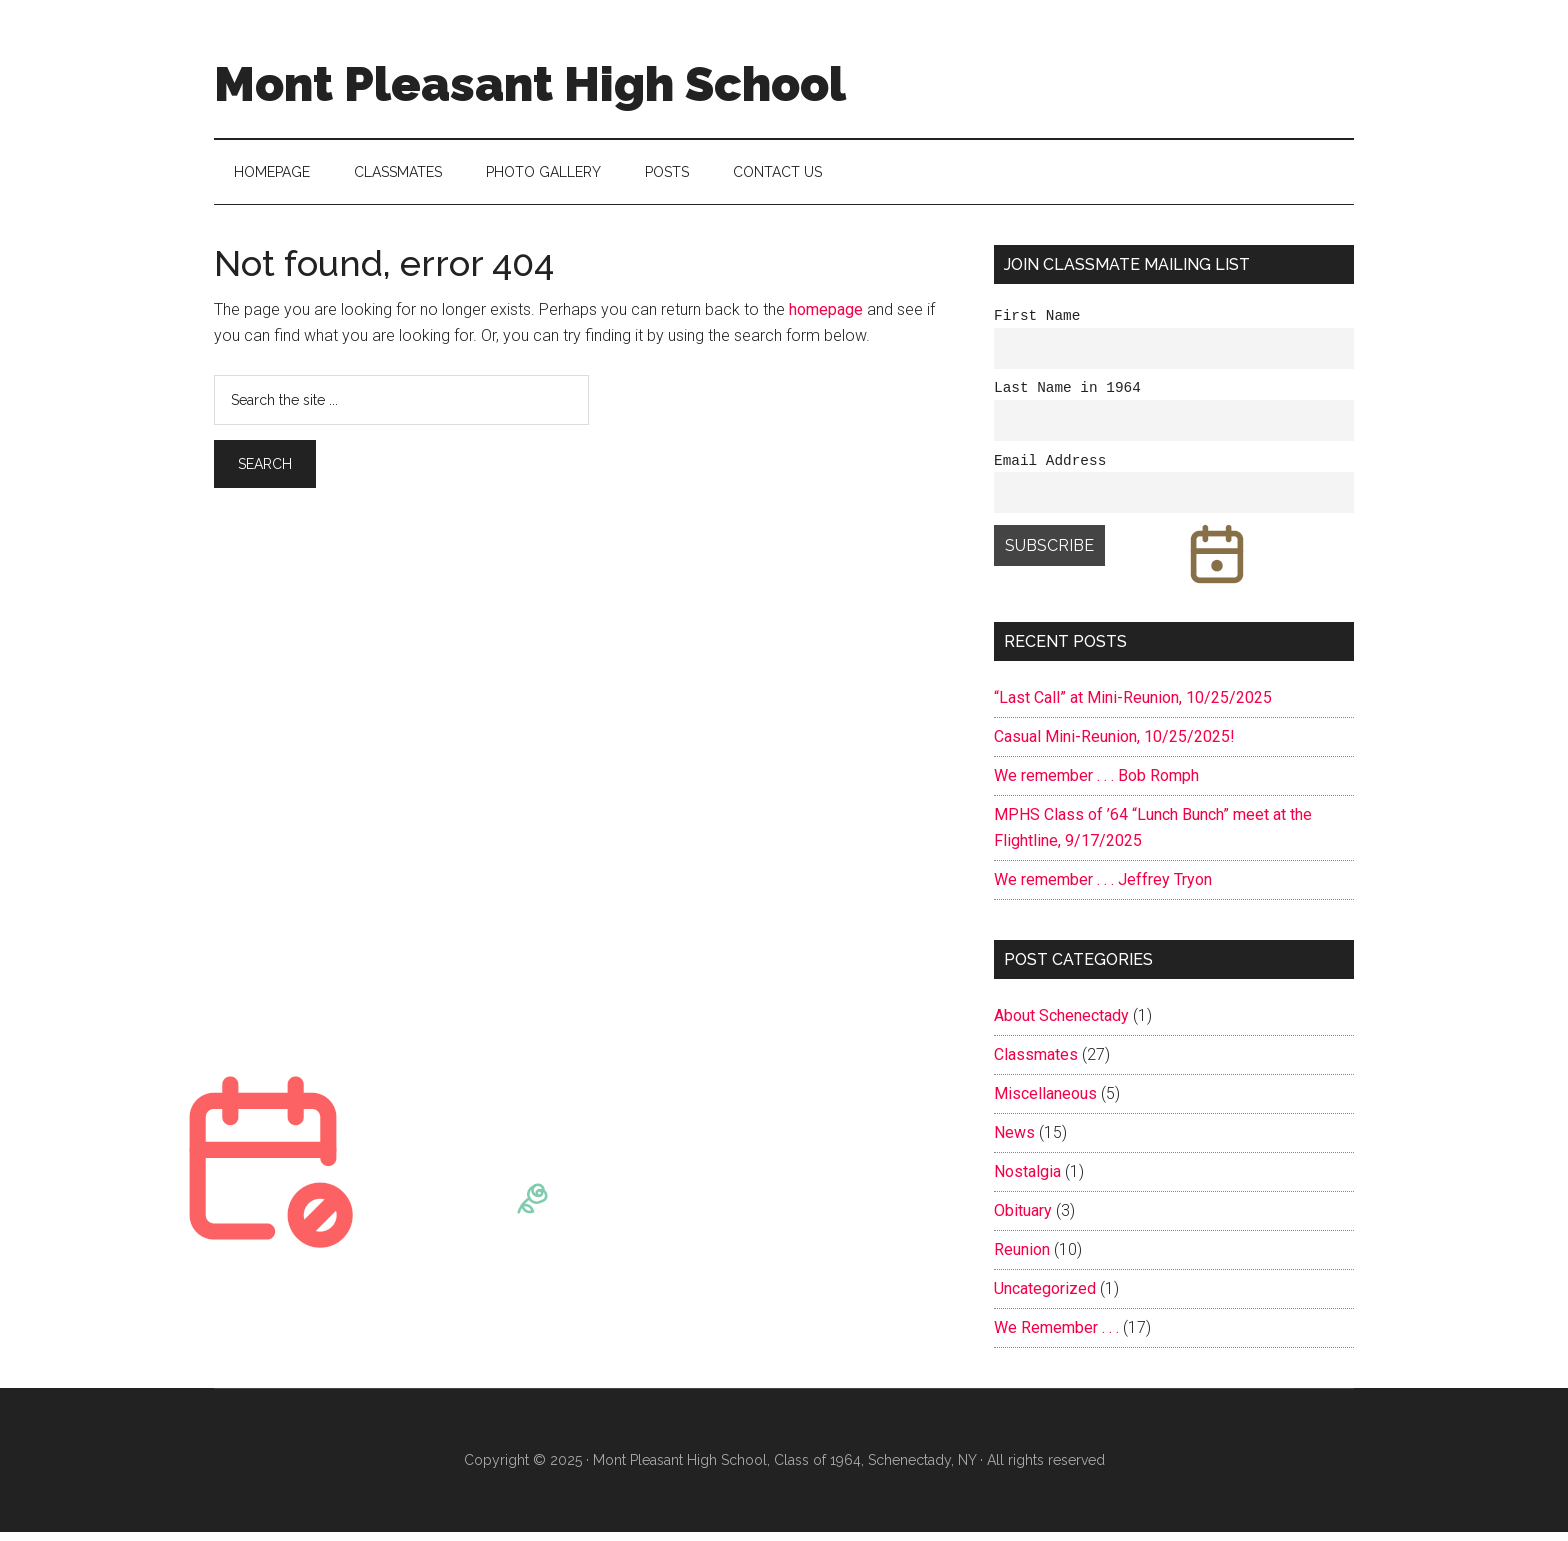 This screenshot has width=1568, height=1541. Describe the element at coordinates (1217, 554) in the screenshot. I see `view upcoming deadlines or due dates` at that location.